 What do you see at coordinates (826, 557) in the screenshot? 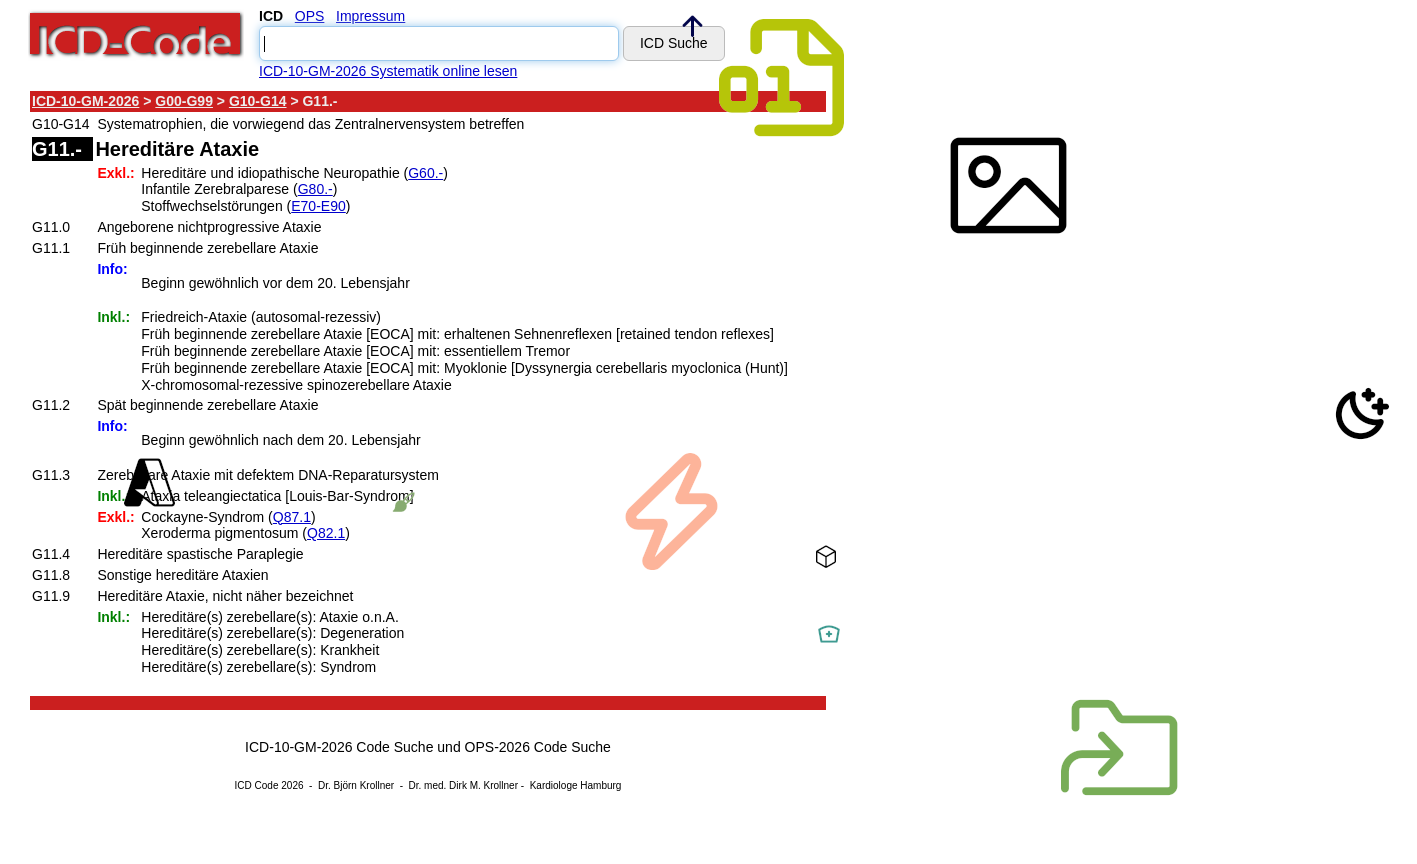
I see `view package or dependency details` at bounding box center [826, 557].